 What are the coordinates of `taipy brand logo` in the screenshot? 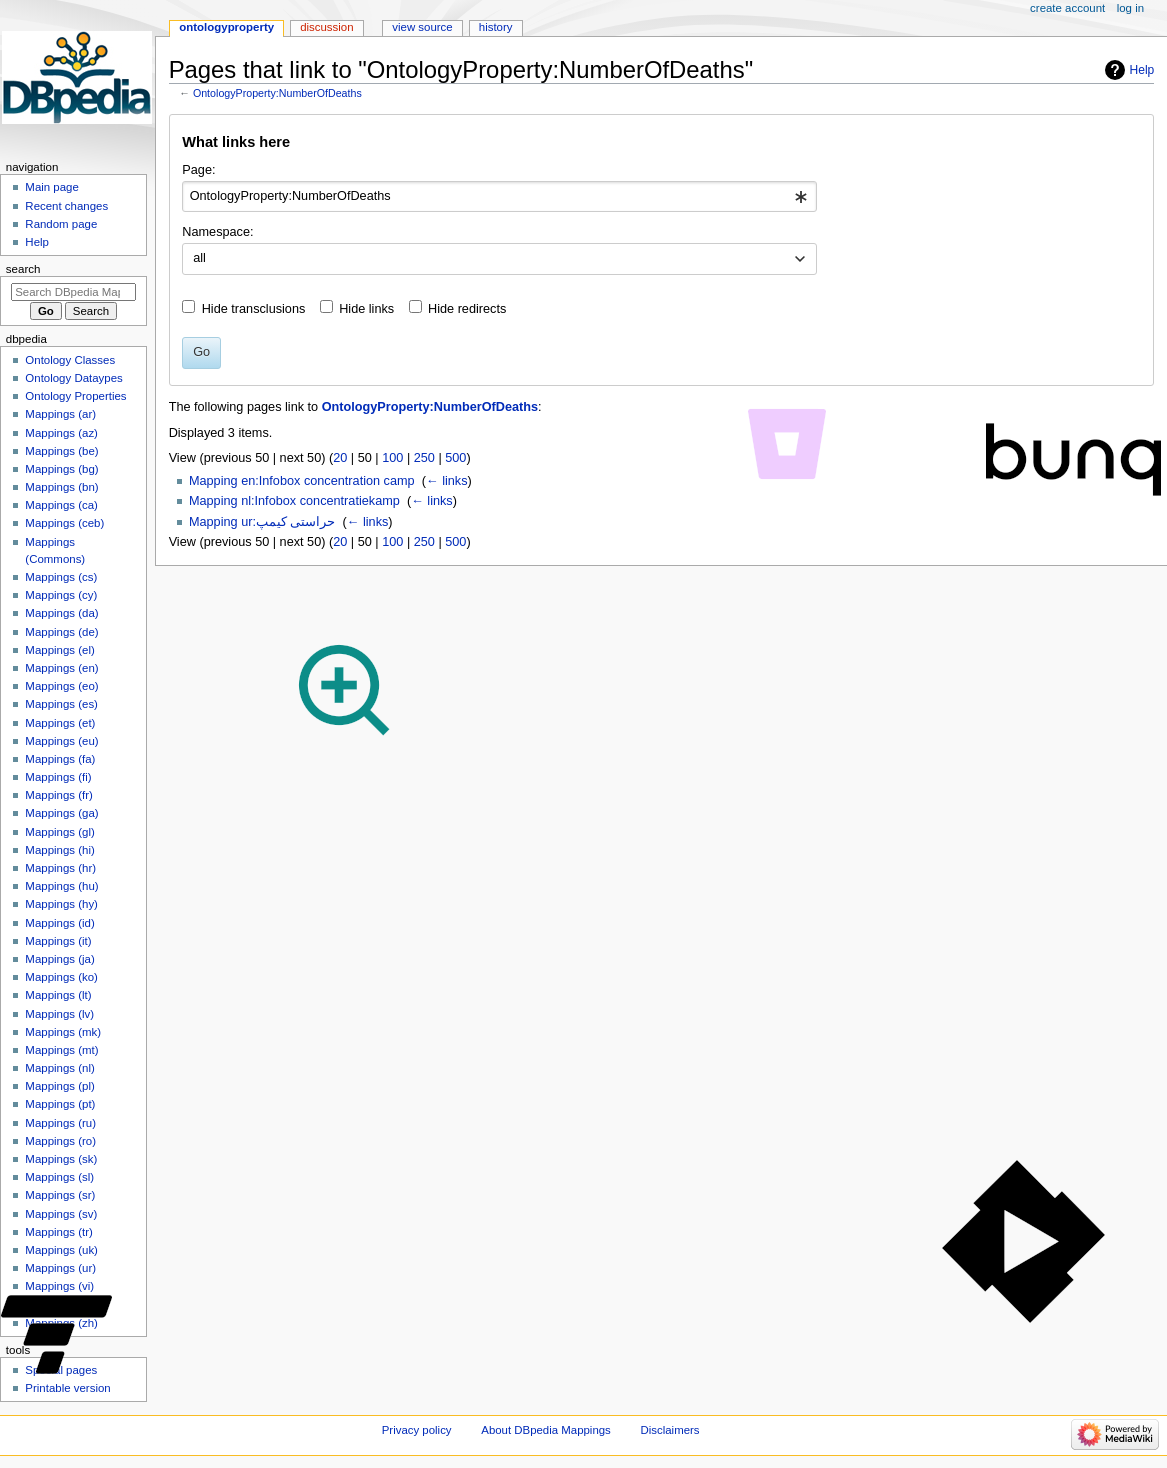 It's located at (56, 1334).